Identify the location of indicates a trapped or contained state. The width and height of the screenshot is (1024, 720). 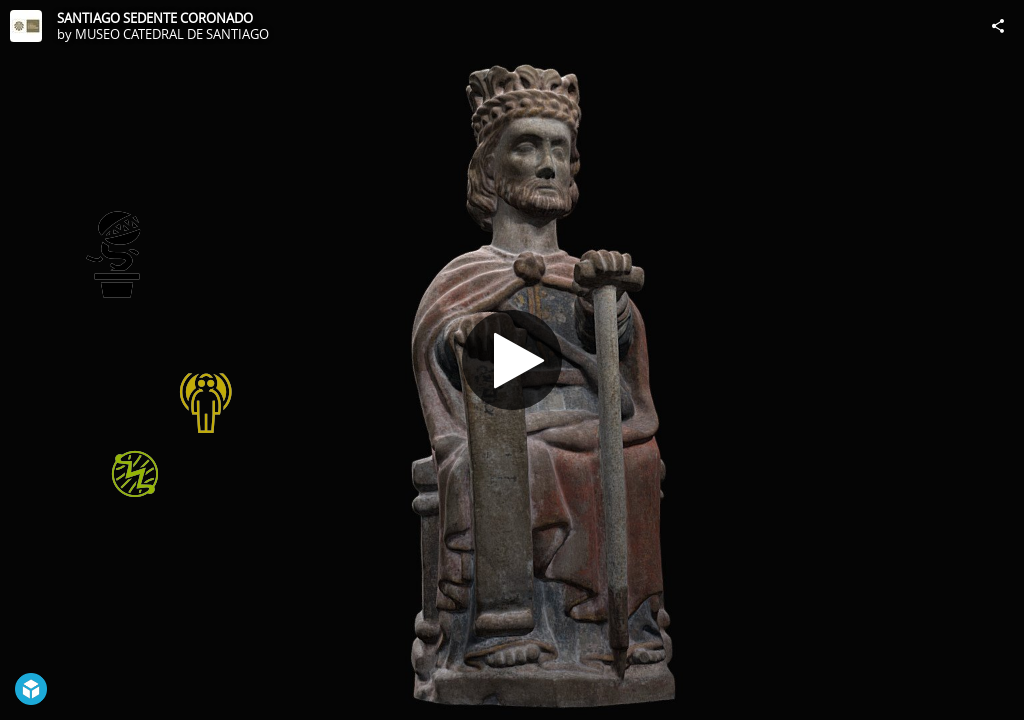
(135, 474).